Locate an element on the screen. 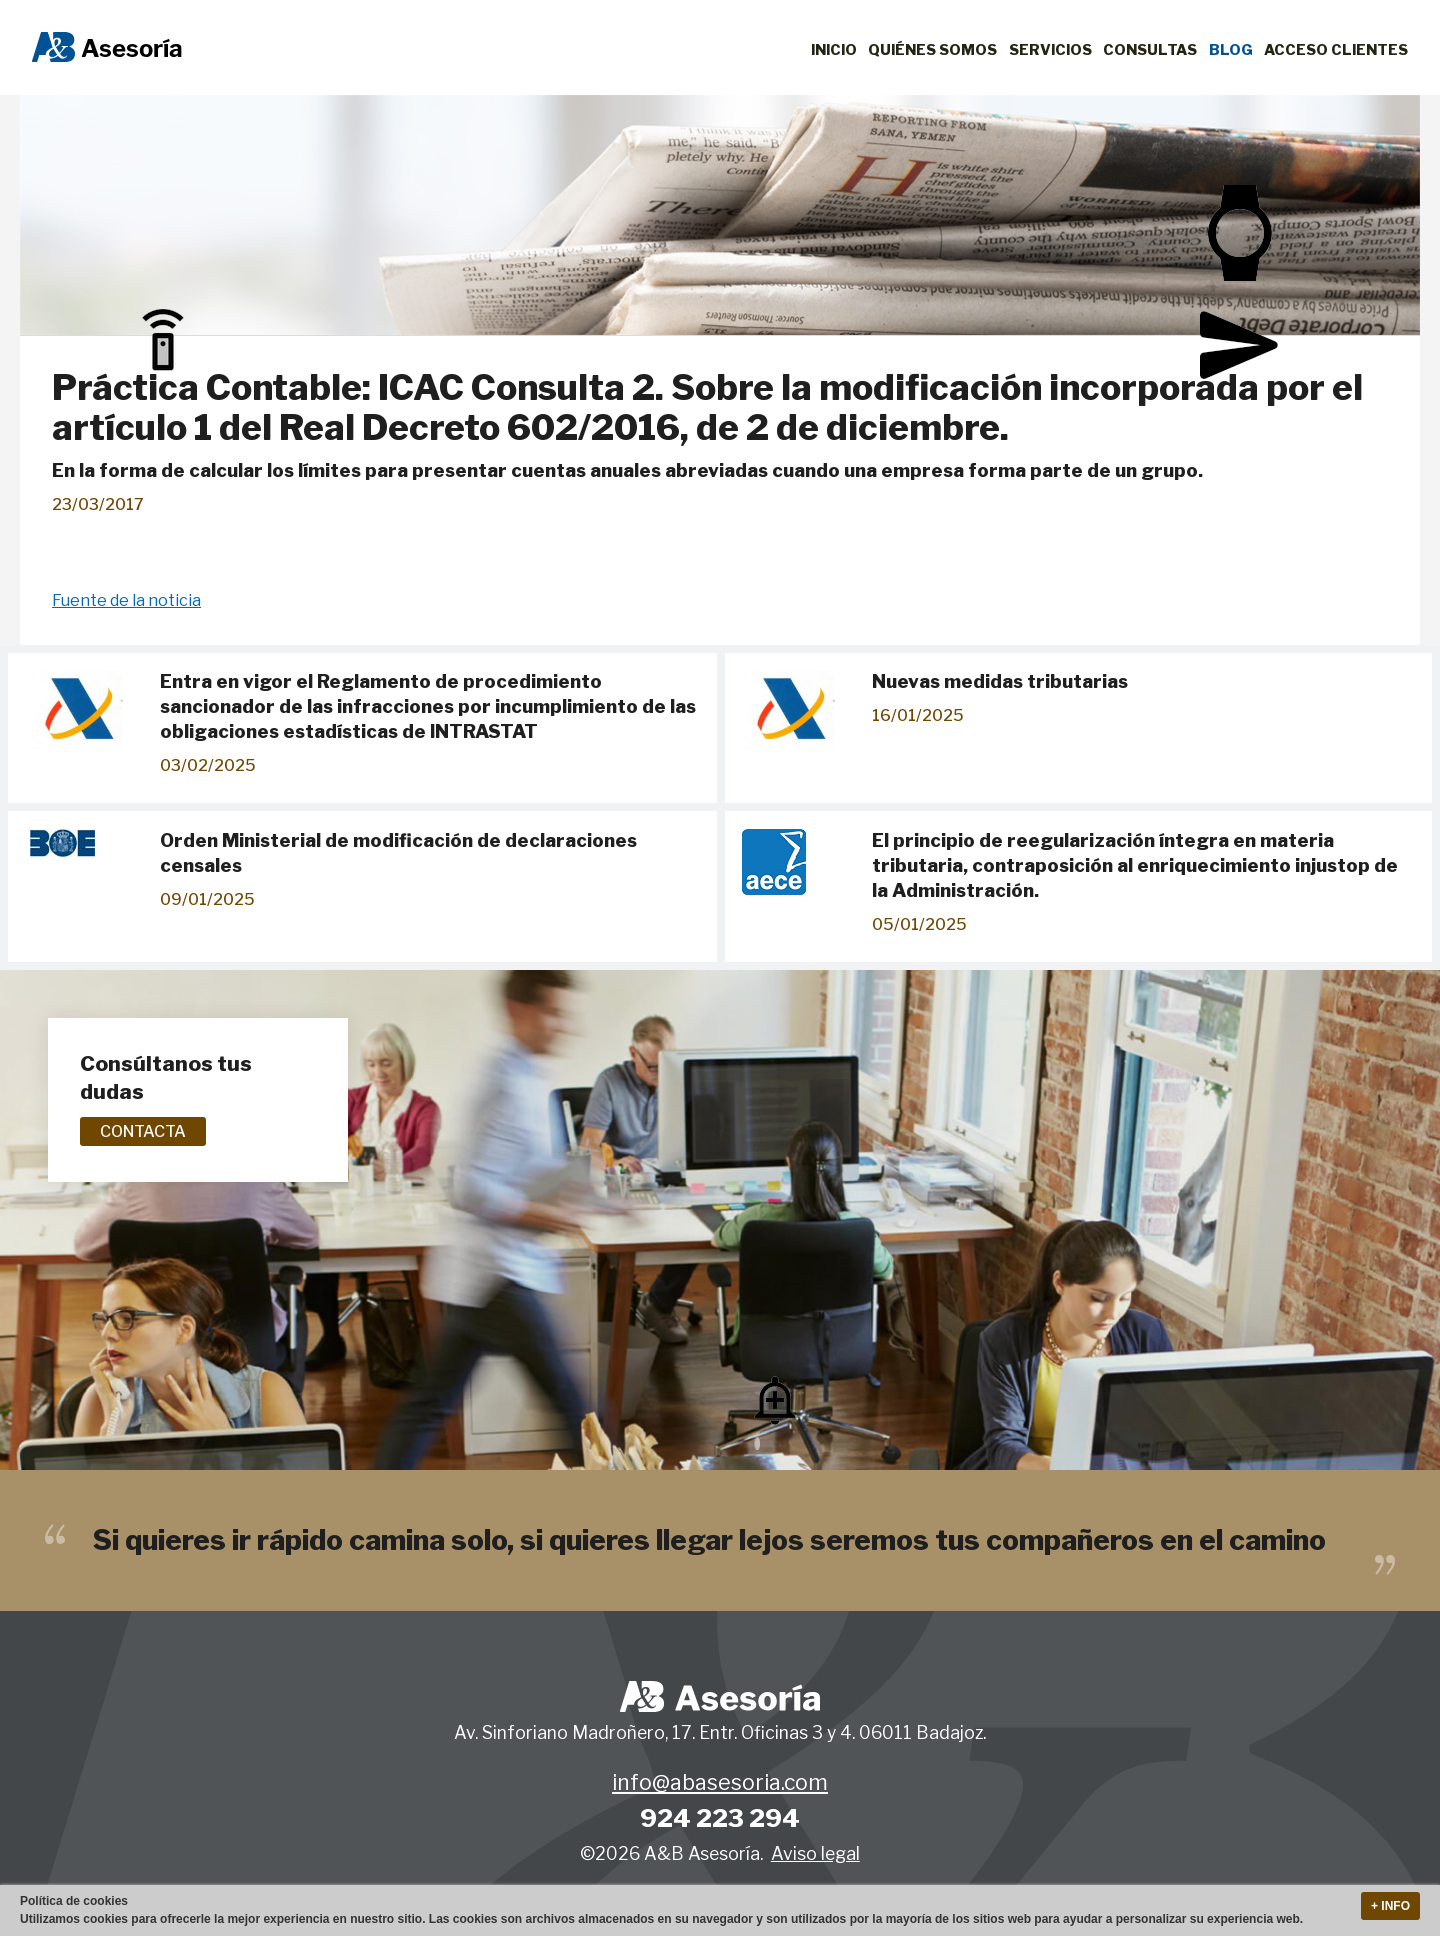 The image size is (1440, 1936). access remote control settings is located at coordinates (163, 341).